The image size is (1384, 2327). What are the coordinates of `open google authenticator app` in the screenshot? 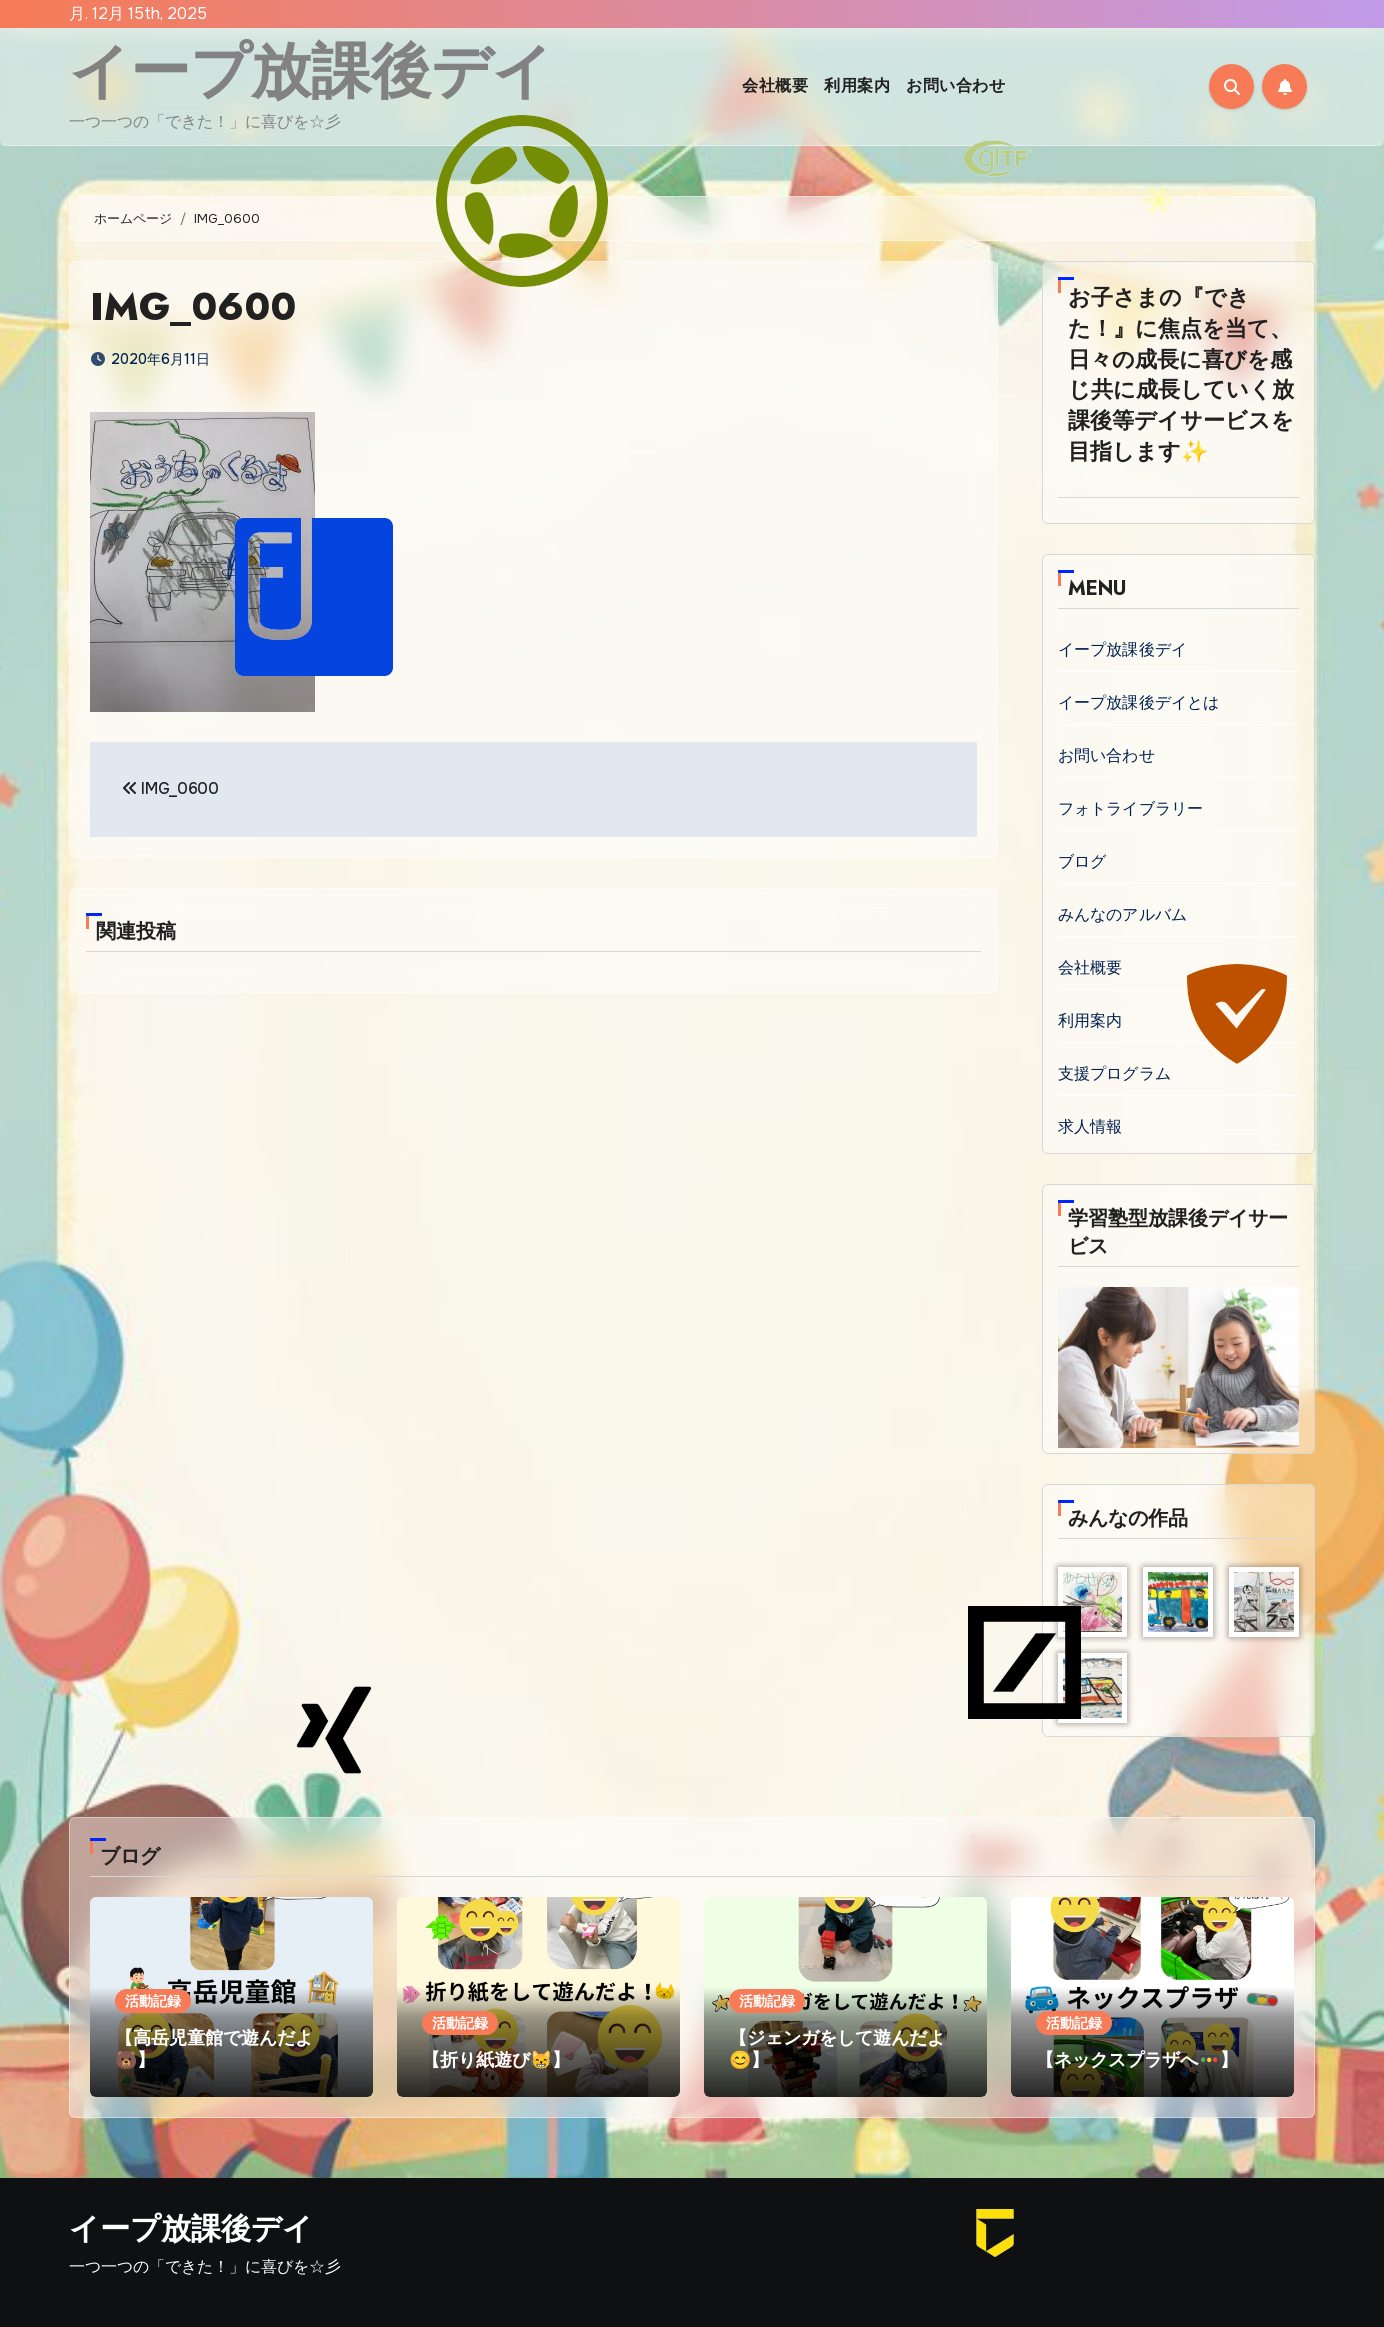 It's located at (1158, 200).